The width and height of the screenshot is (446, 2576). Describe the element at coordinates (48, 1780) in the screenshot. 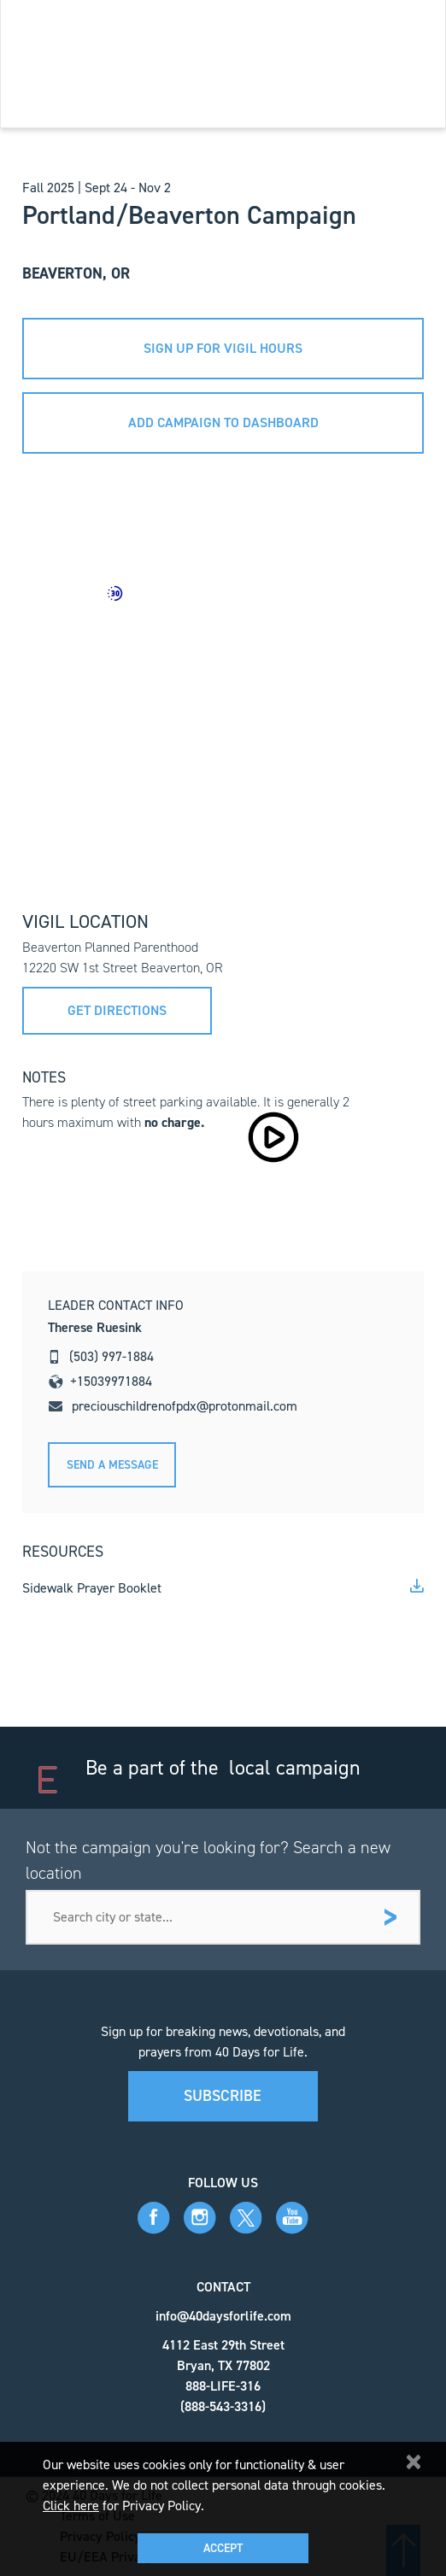

I see `represents the letter E in text formatting or typography options` at that location.